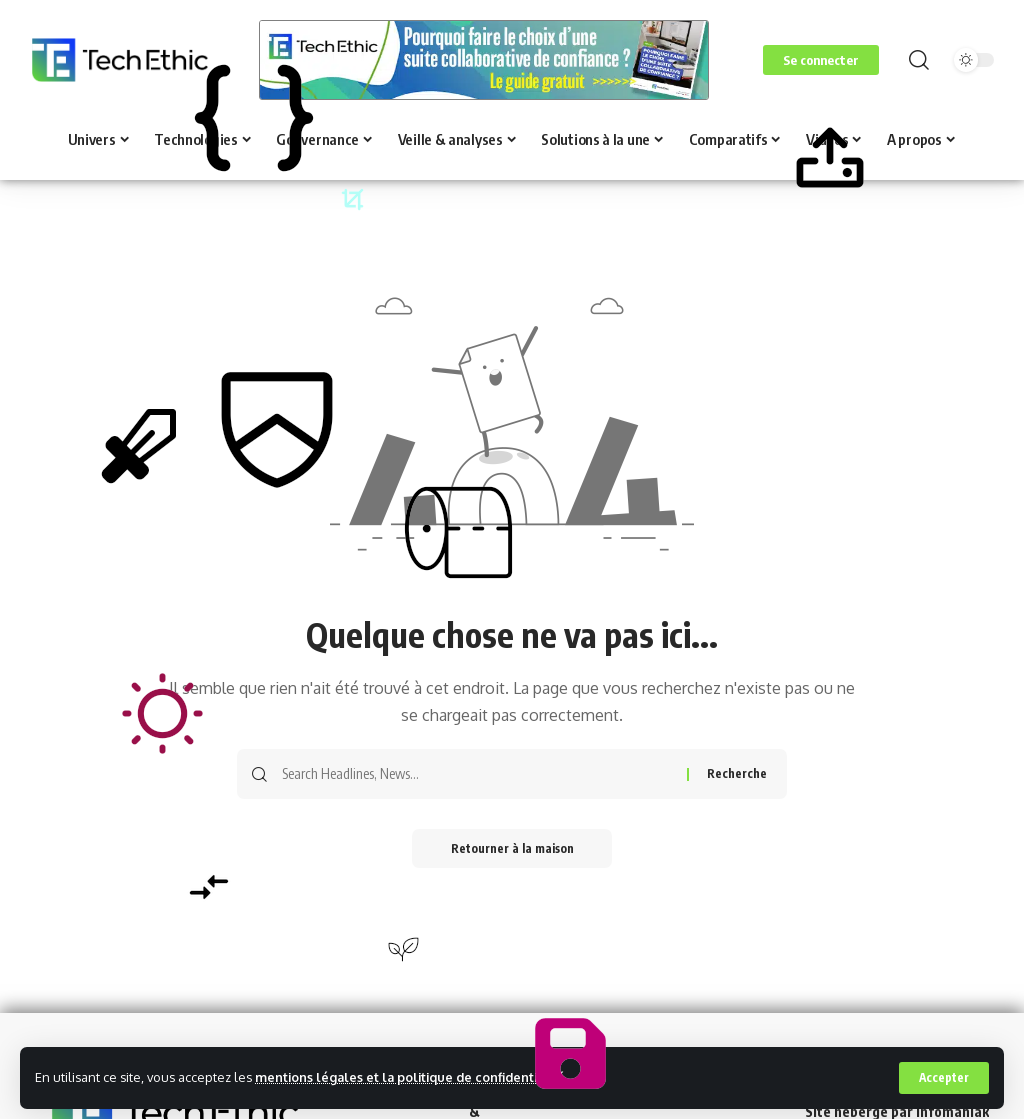  What do you see at coordinates (162, 713) in the screenshot?
I see `reduce screen brightness` at bounding box center [162, 713].